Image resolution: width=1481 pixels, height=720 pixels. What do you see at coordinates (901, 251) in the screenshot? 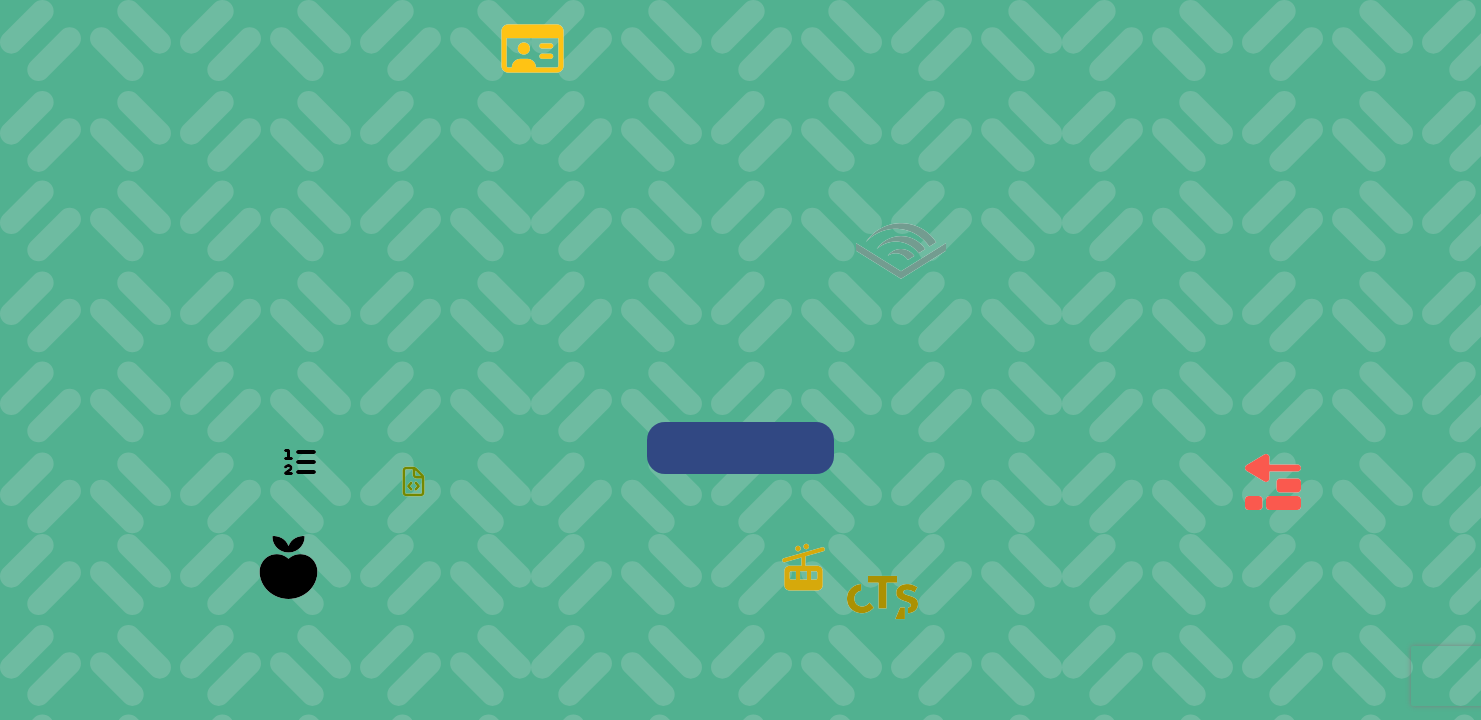
I see `open the Audible app` at bounding box center [901, 251].